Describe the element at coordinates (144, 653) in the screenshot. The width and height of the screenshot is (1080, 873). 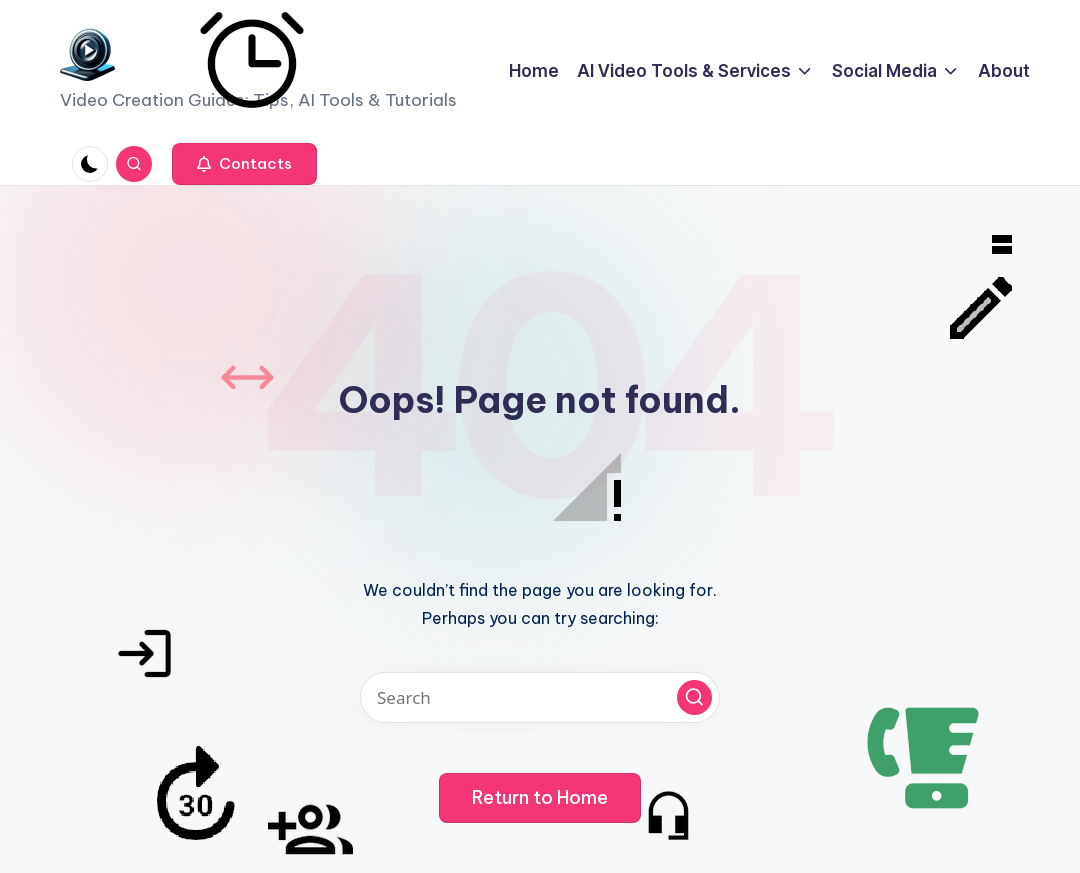
I see `log in to your account` at that location.